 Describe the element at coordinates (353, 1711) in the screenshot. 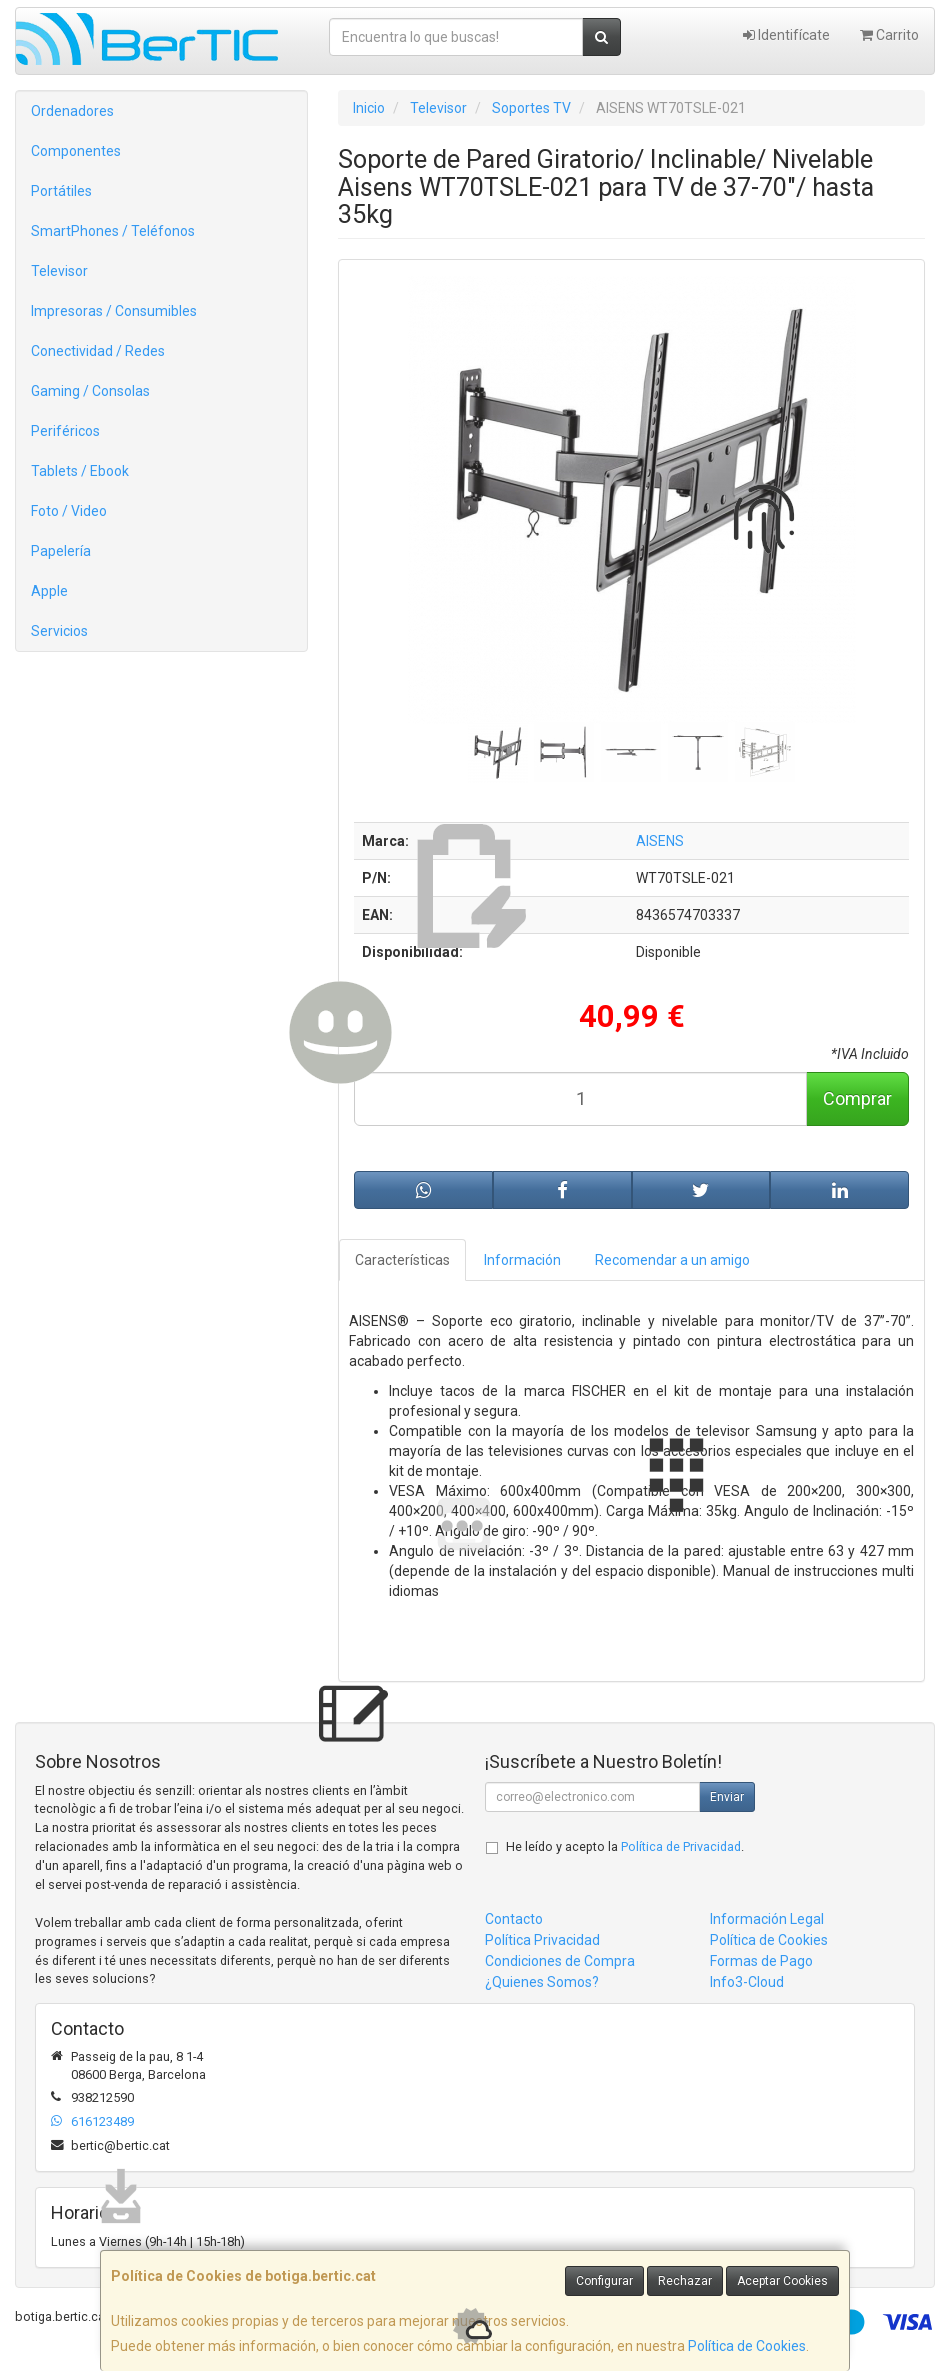

I see `graphics tablet input device` at that location.